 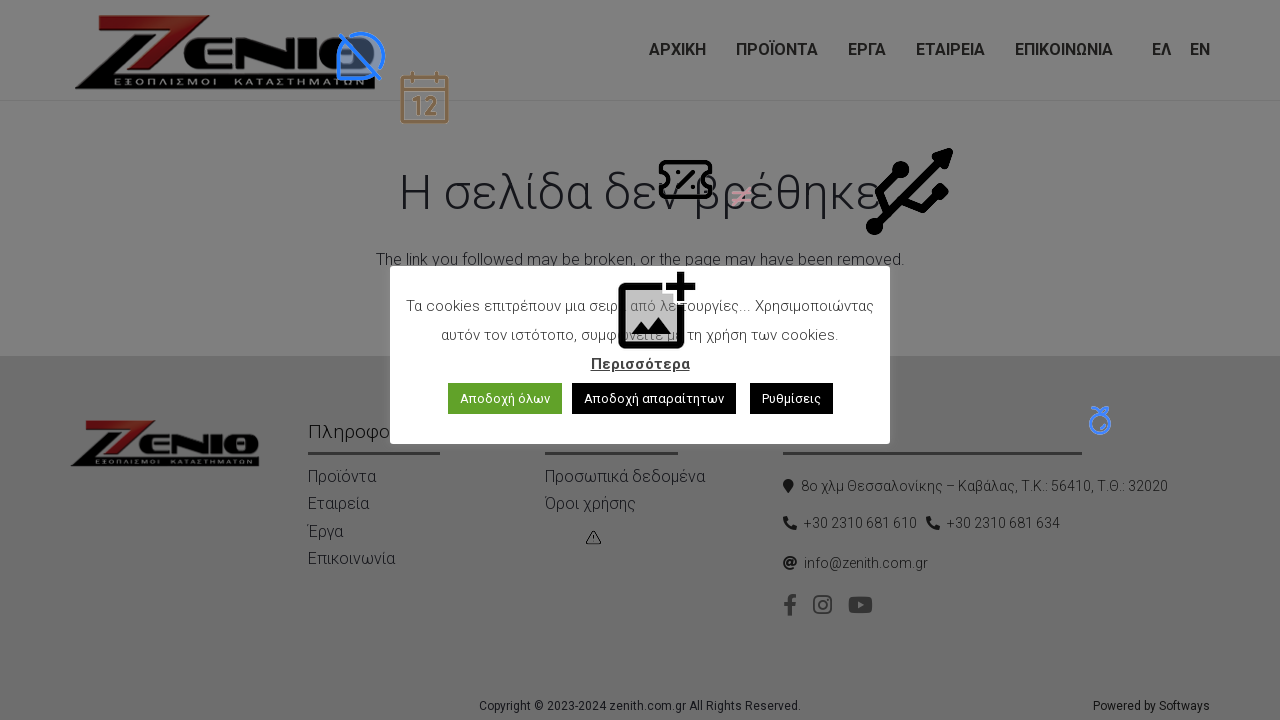 What do you see at coordinates (685, 179) in the screenshot?
I see `apply a discount or promo code` at bounding box center [685, 179].